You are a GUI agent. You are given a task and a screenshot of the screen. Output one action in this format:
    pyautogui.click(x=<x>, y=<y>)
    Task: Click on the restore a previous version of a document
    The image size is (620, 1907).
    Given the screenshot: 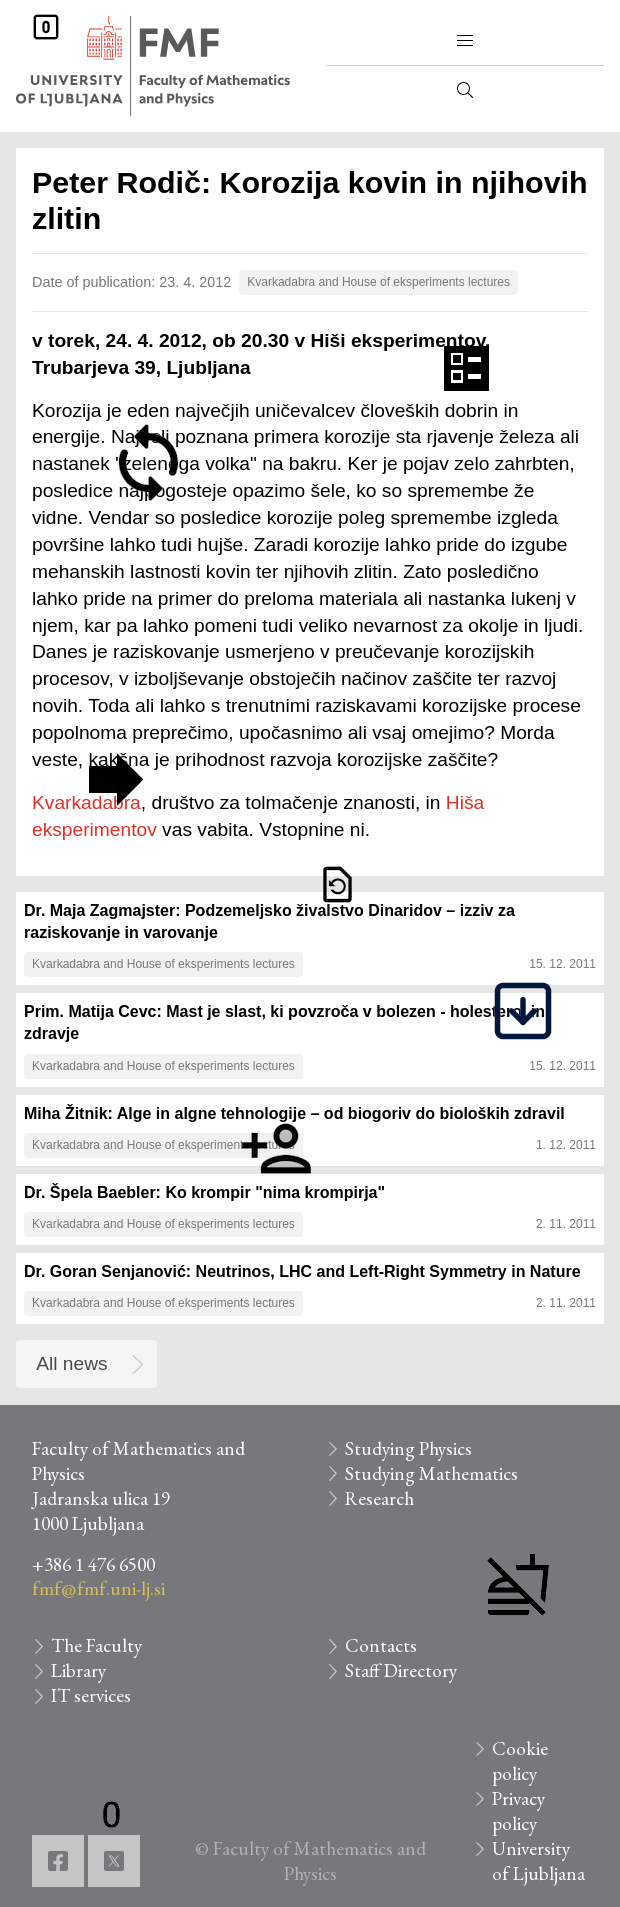 What is the action you would take?
    pyautogui.click(x=337, y=884)
    